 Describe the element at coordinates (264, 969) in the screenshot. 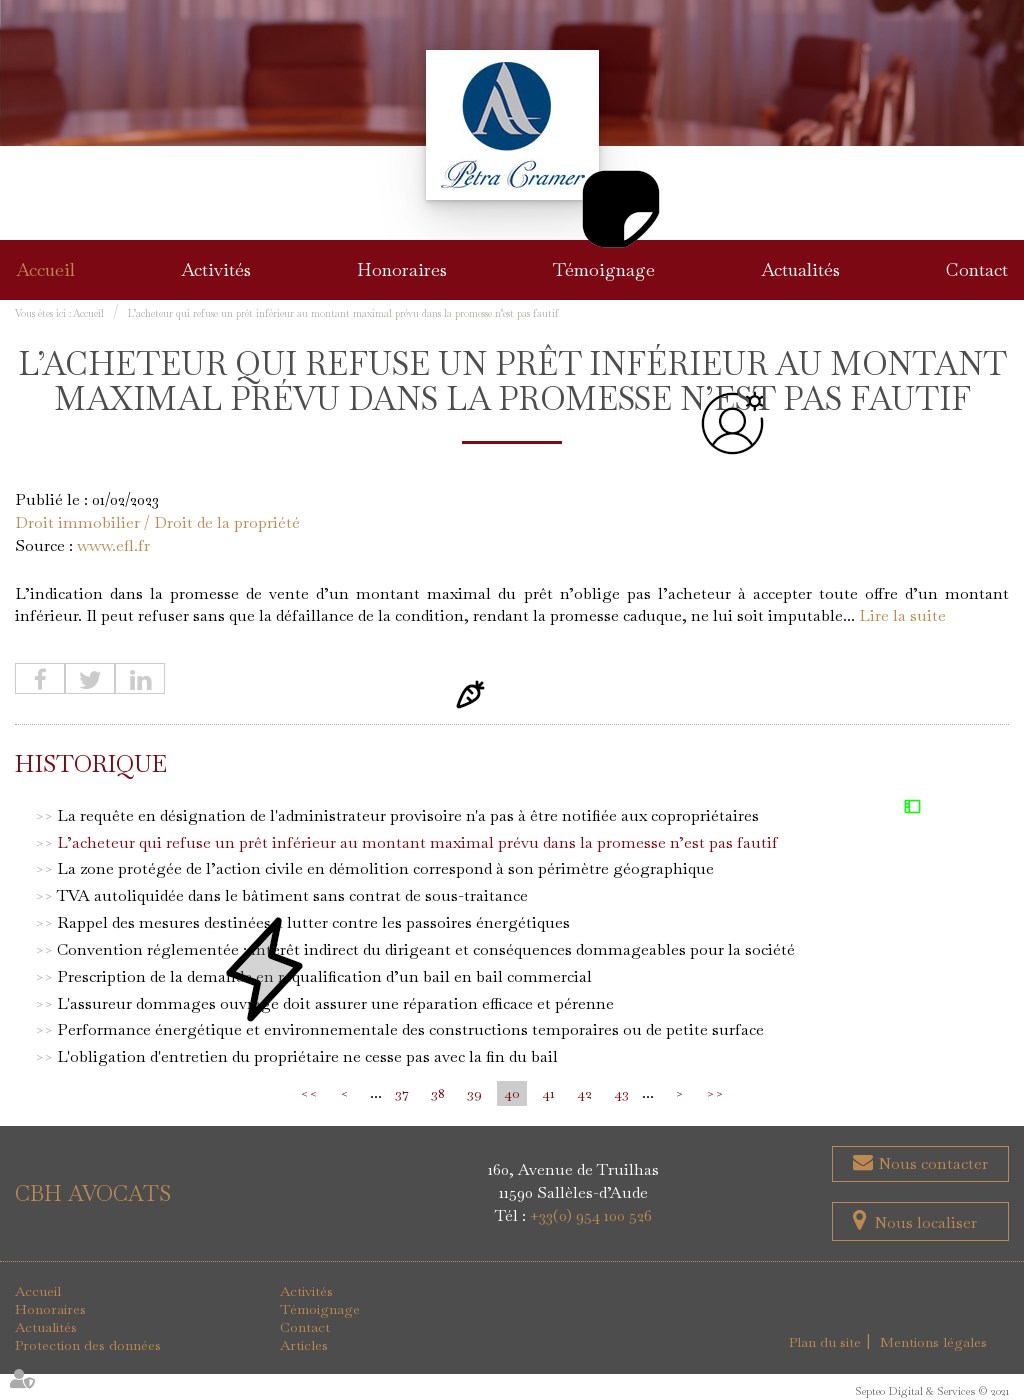

I see `quick actions or shortcuts` at that location.